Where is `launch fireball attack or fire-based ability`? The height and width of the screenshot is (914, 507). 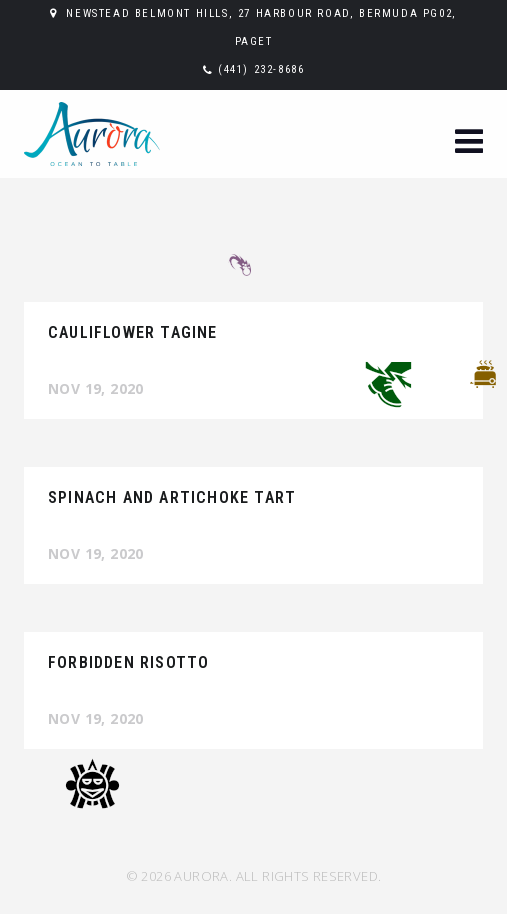
launch fireball attack or fire-based ability is located at coordinates (240, 265).